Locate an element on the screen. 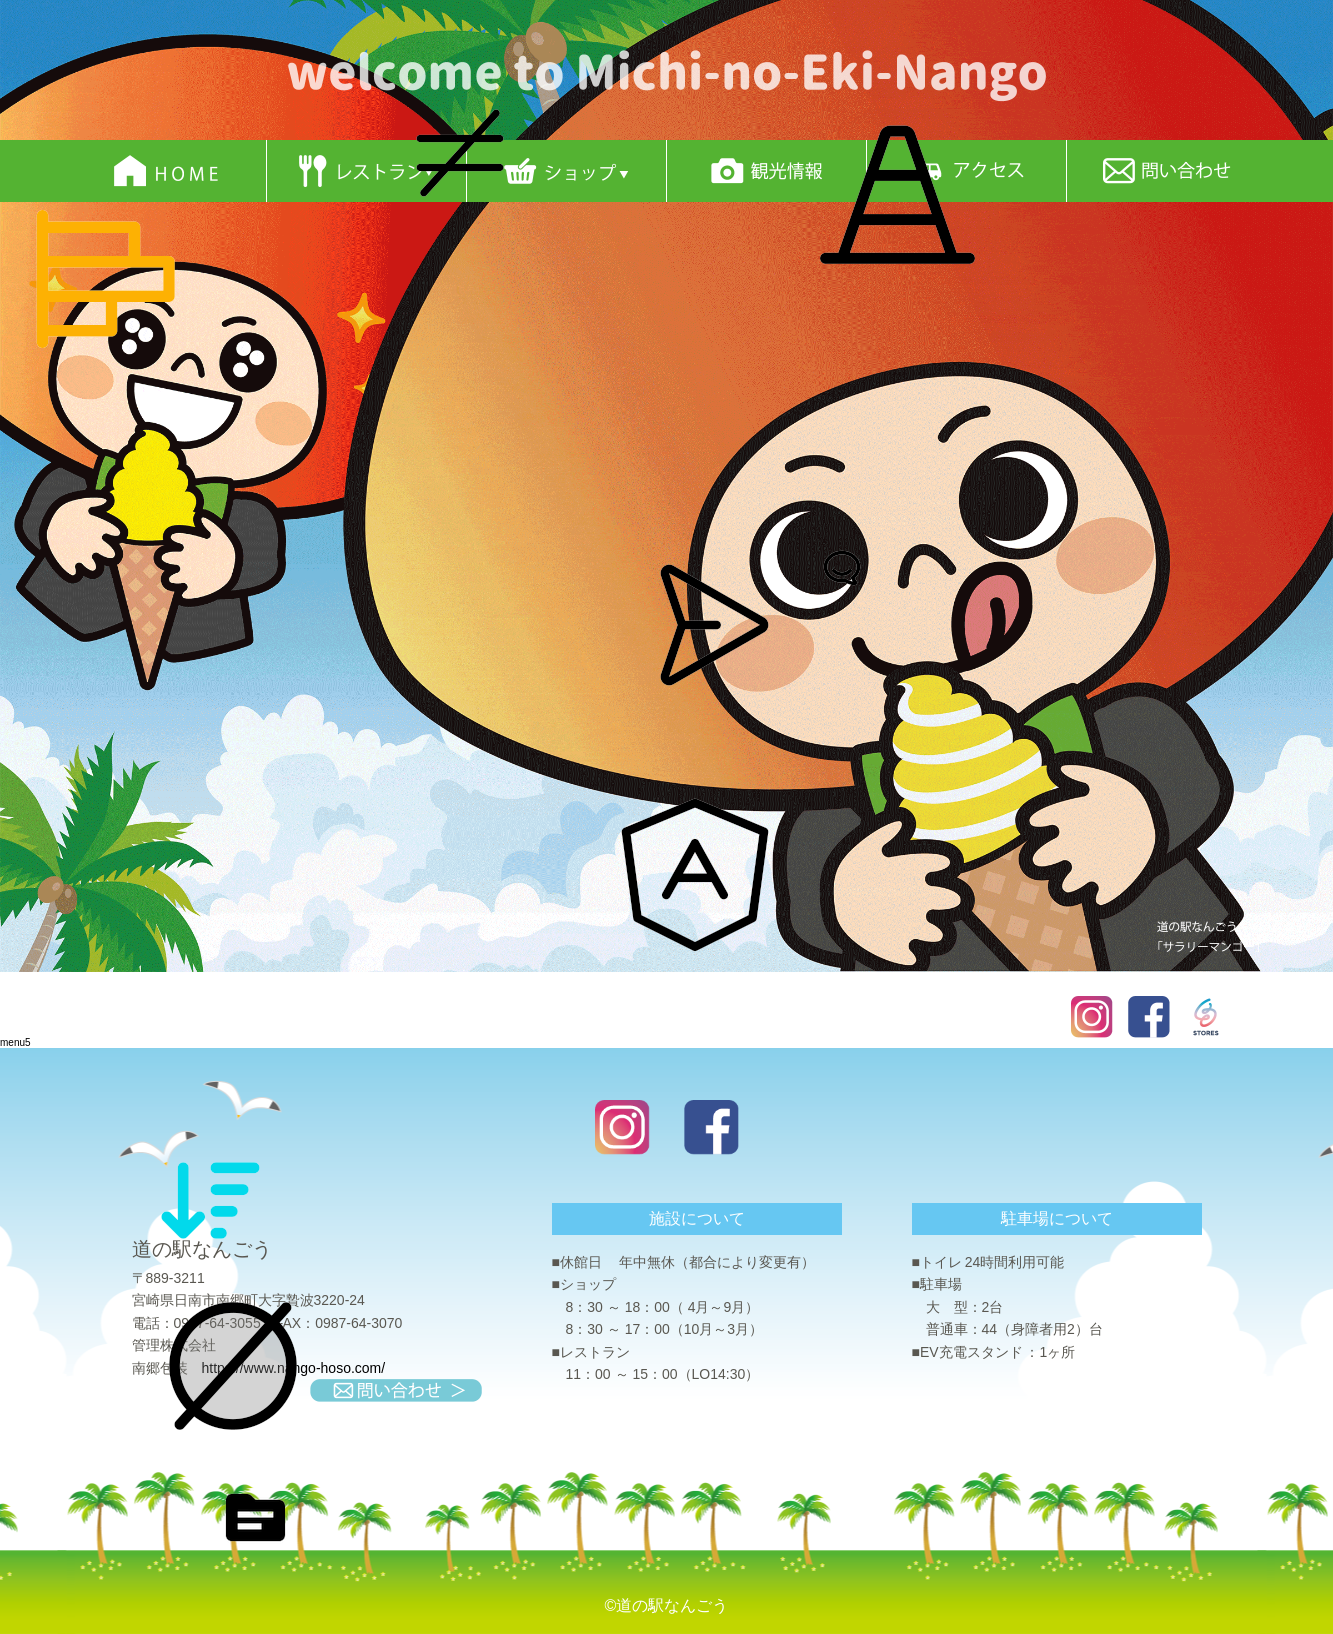  access source files or documents is located at coordinates (255, 1517).